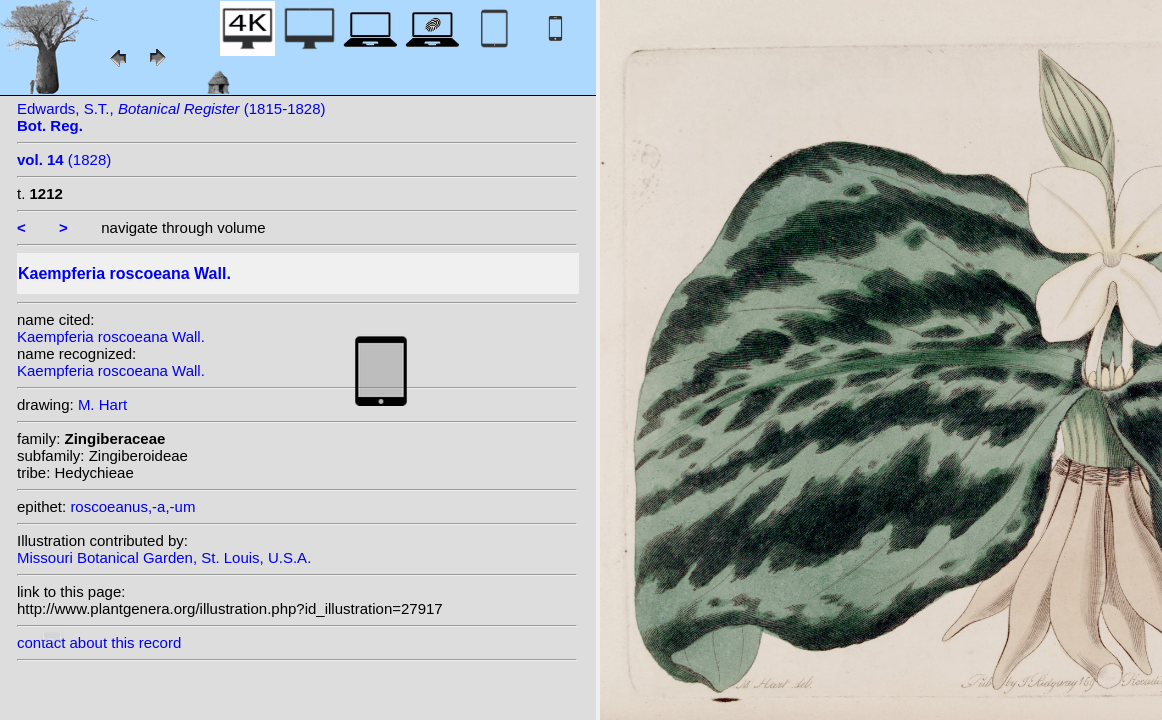 The height and width of the screenshot is (720, 1162). What do you see at coordinates (52, 636) in the screenshot?
I see `connect a bluetooth keyboard` at bounding box center [52, 636].